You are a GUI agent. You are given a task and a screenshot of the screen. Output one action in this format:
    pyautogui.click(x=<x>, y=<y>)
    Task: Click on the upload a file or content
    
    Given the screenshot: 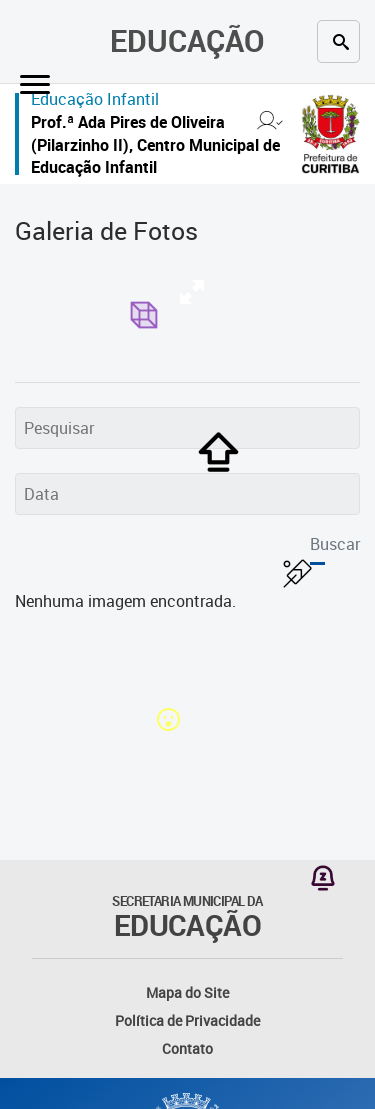 What is the action you would take?
    pyautogui.click(x=218, y=453)
    